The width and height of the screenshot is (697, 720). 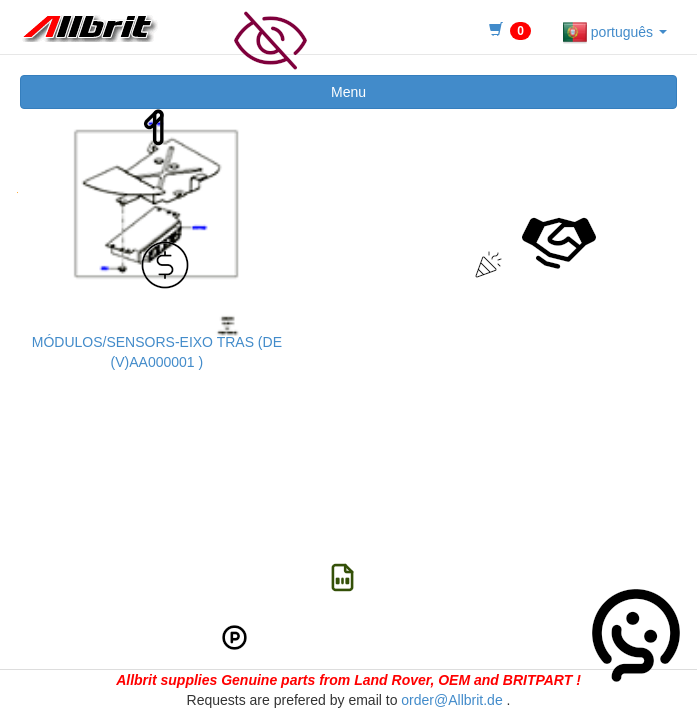 I want to click on no wifi signal available, so click(x=17, y=187).